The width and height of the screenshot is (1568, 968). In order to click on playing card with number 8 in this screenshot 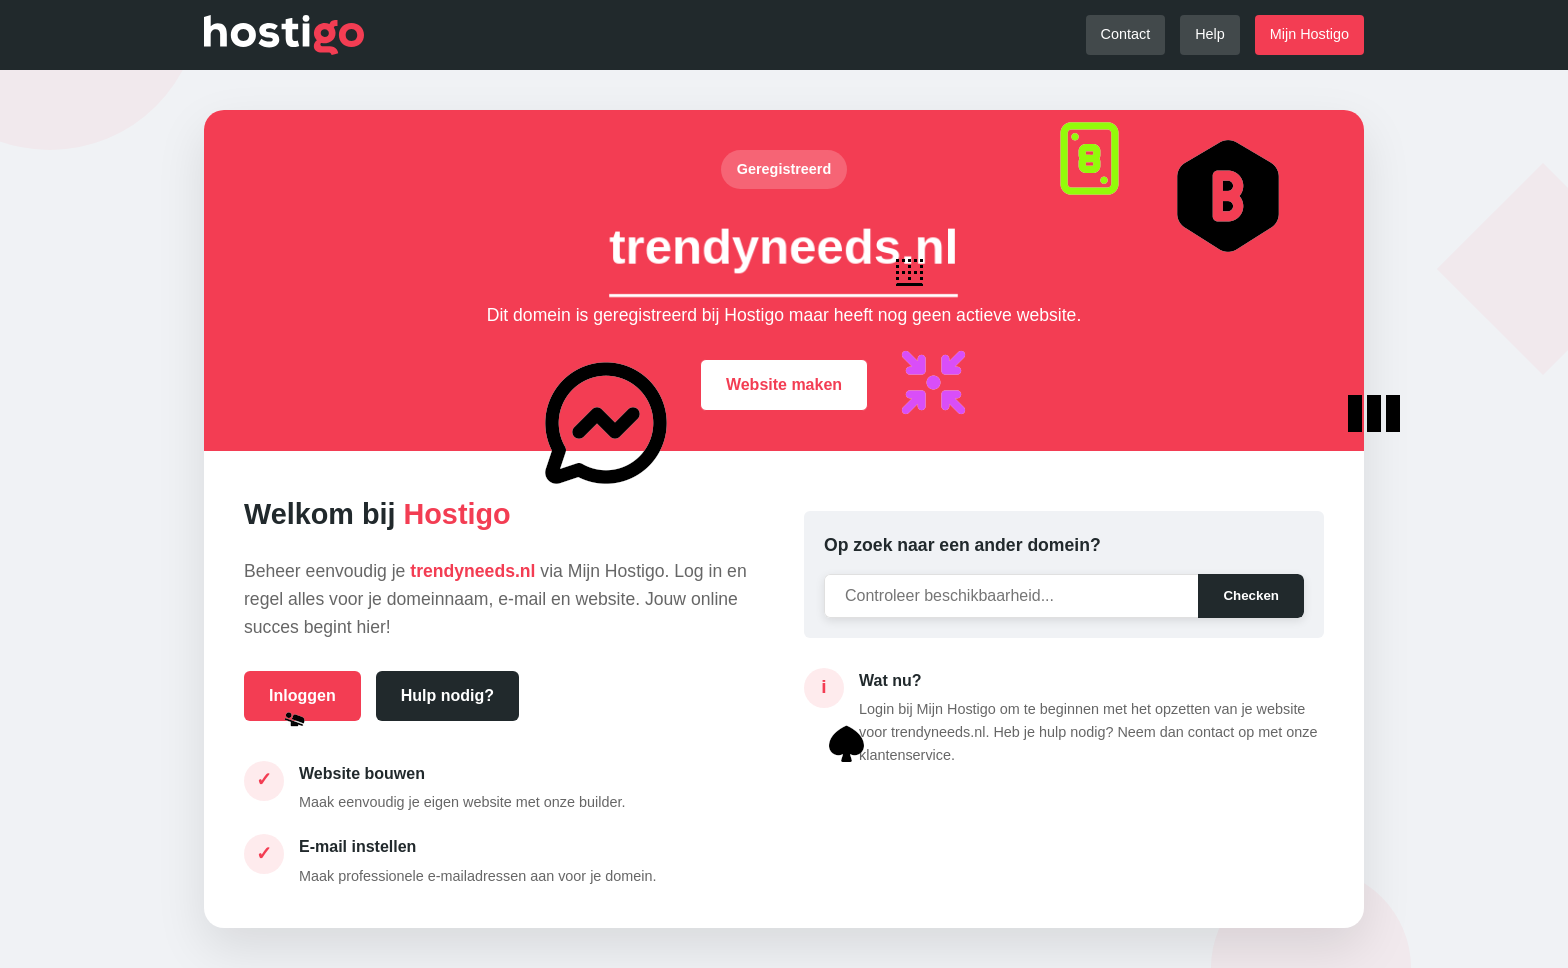, I will do `click(1089, 158)`.